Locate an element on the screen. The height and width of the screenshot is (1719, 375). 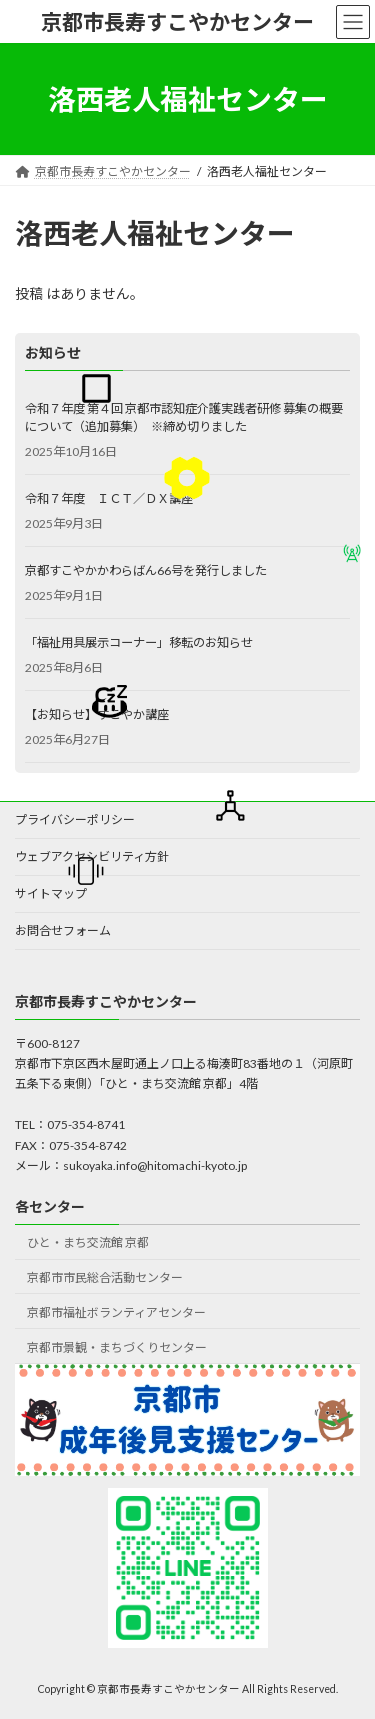
stop or halt a running process is located at coordinates (96, 388).